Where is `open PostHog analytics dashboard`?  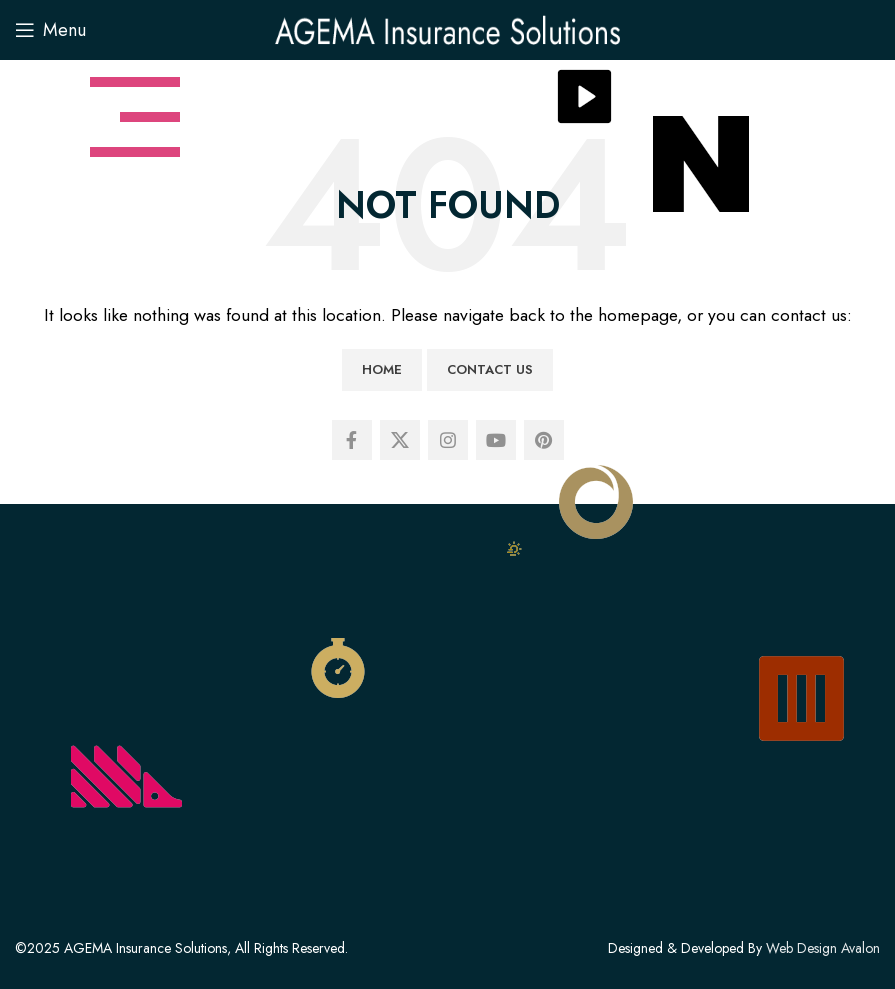
open PostHog analytics dashboard is located at coordinates (126, 776).